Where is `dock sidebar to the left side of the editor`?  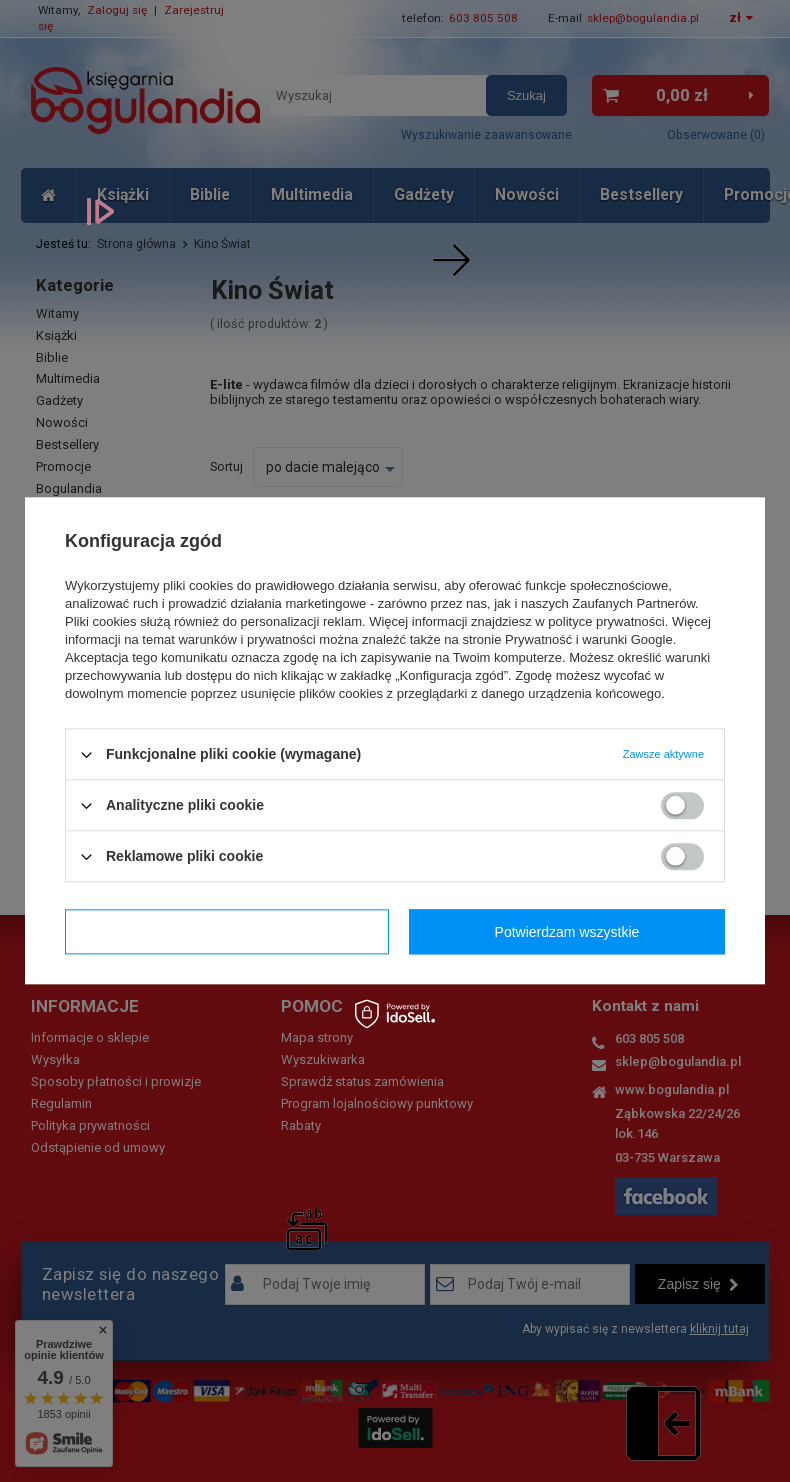 dock sidebar to the left side of the editor is located at coordinates (663, 1423).